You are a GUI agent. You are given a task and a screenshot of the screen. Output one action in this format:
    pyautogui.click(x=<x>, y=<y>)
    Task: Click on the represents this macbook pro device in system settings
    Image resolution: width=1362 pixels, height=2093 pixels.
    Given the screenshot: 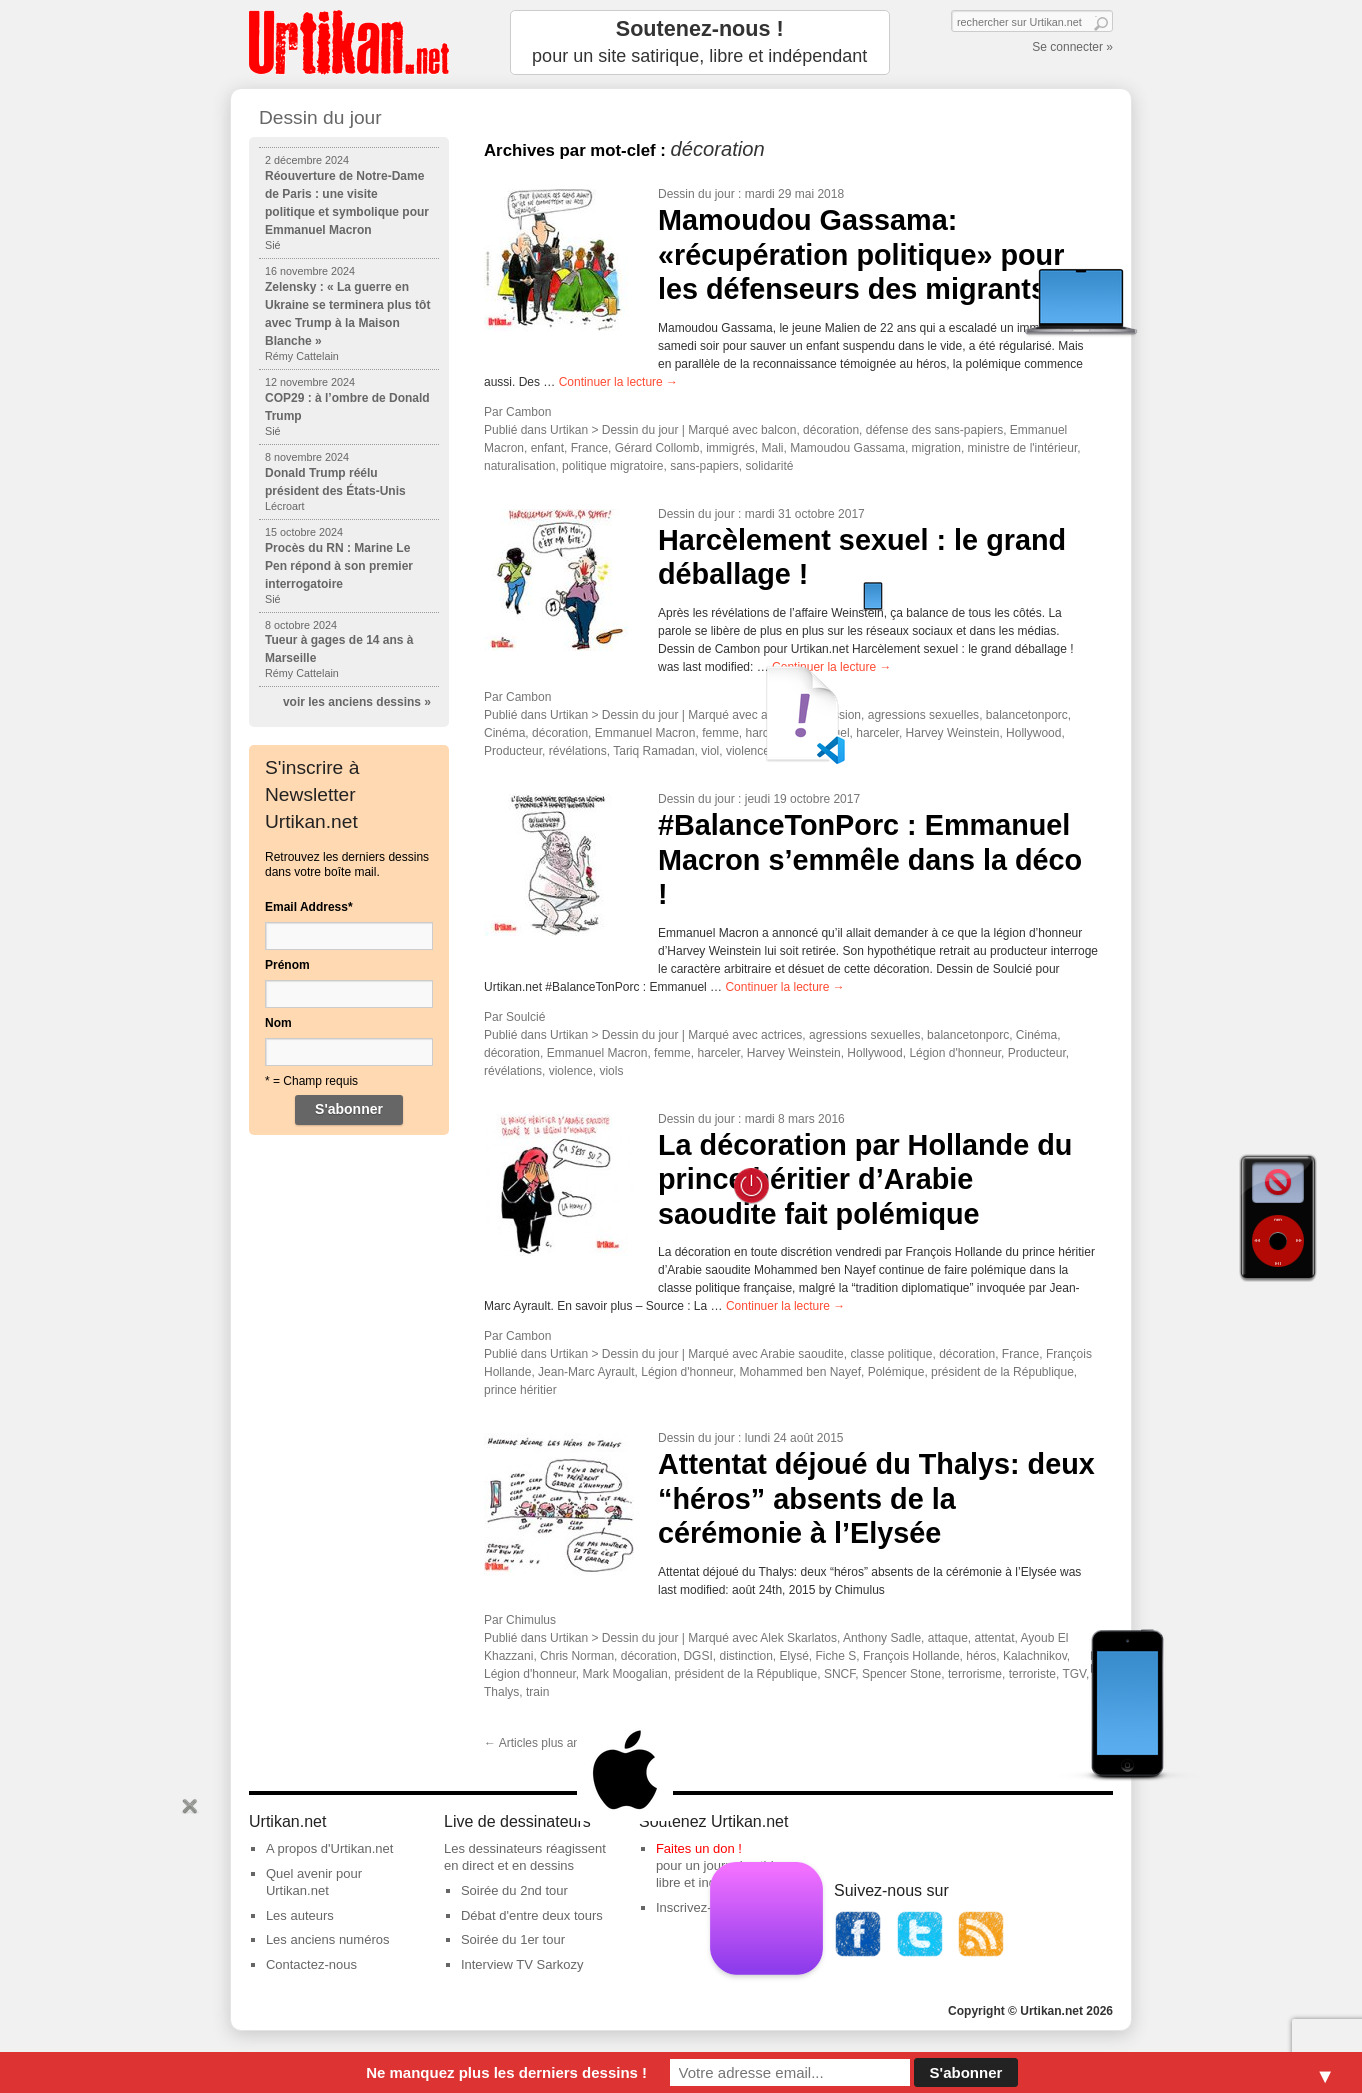 What is the action you would take?
    pyautogui.click(x=1081, y=293)
    